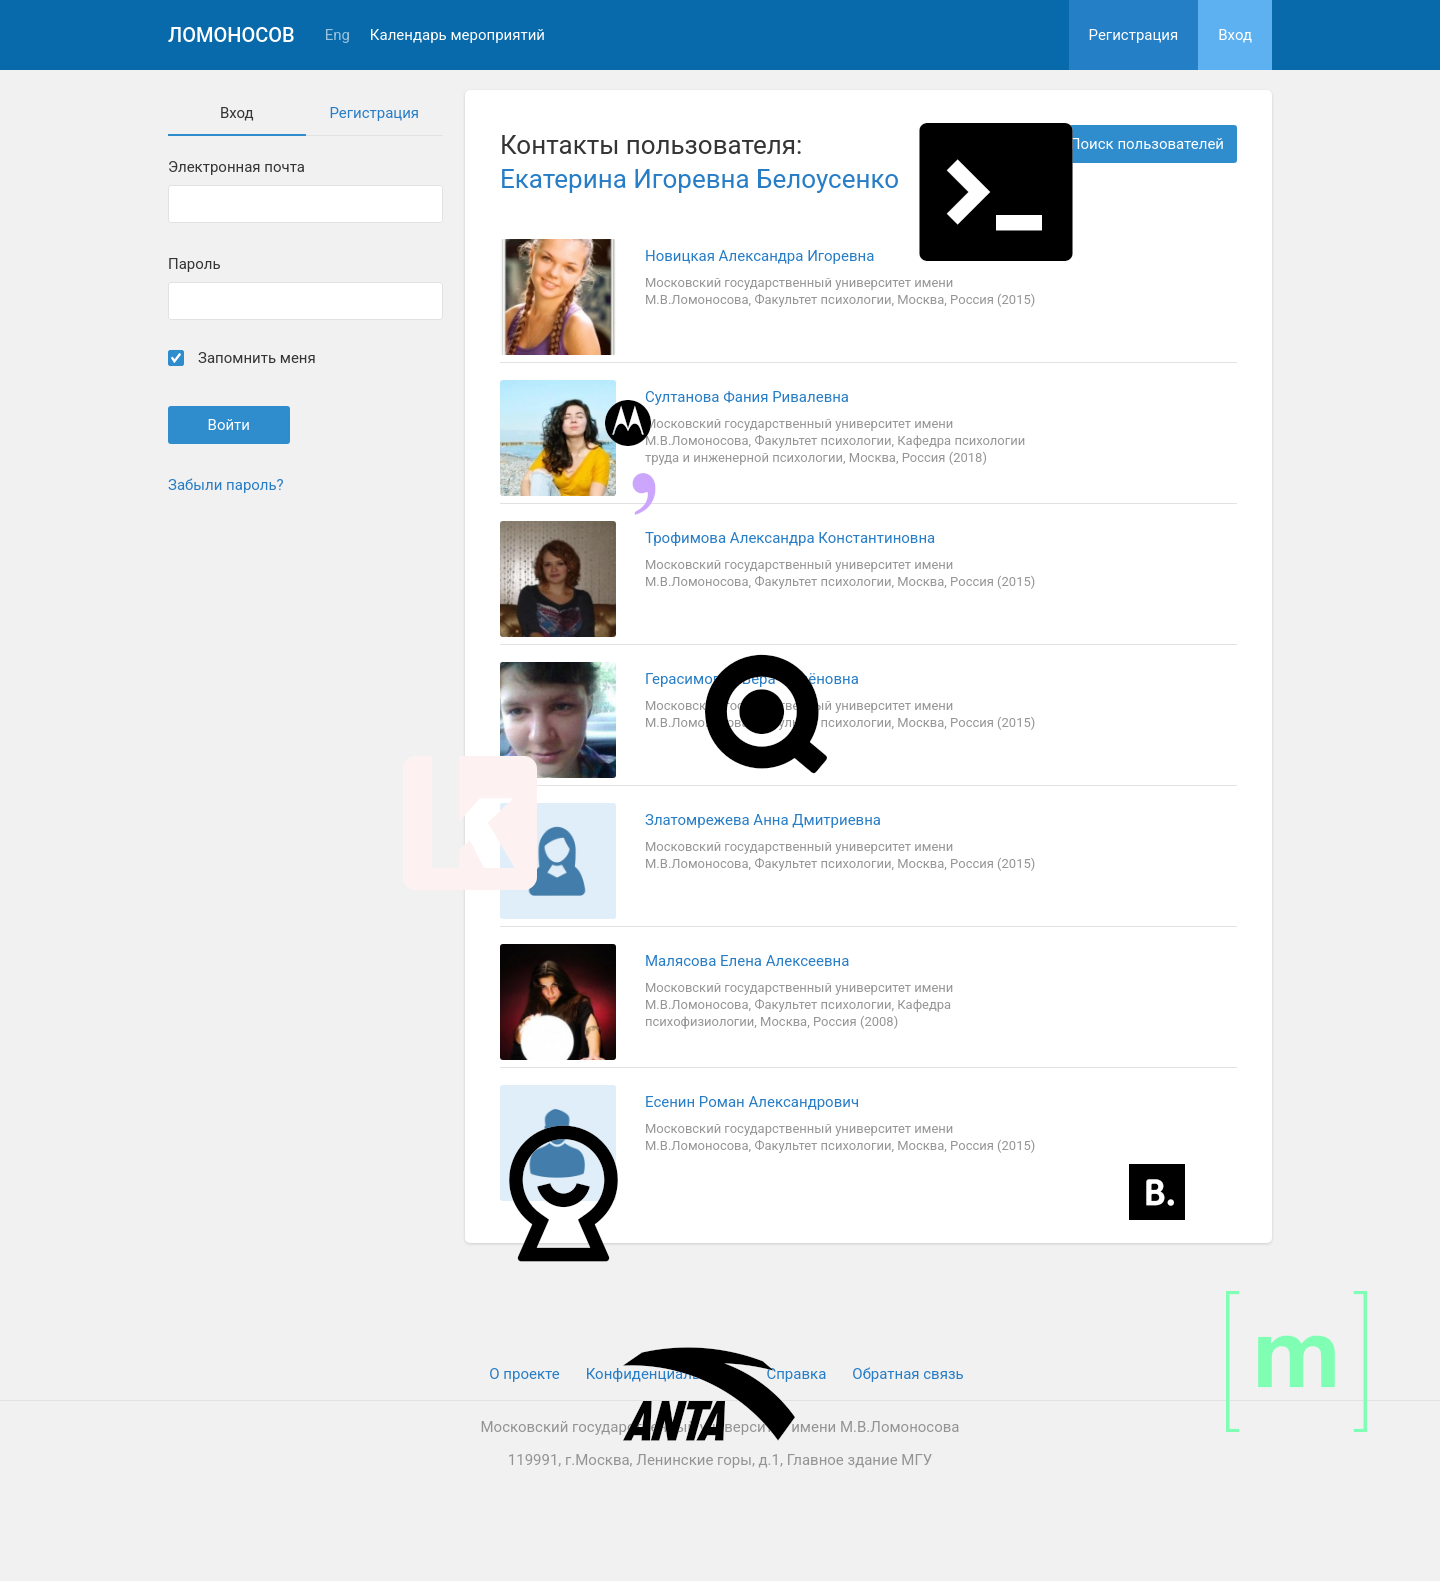  What do you see at coordinates (563, 1193) in the screenshot?
I see `view user profile` at bounding box center [563, 1193].